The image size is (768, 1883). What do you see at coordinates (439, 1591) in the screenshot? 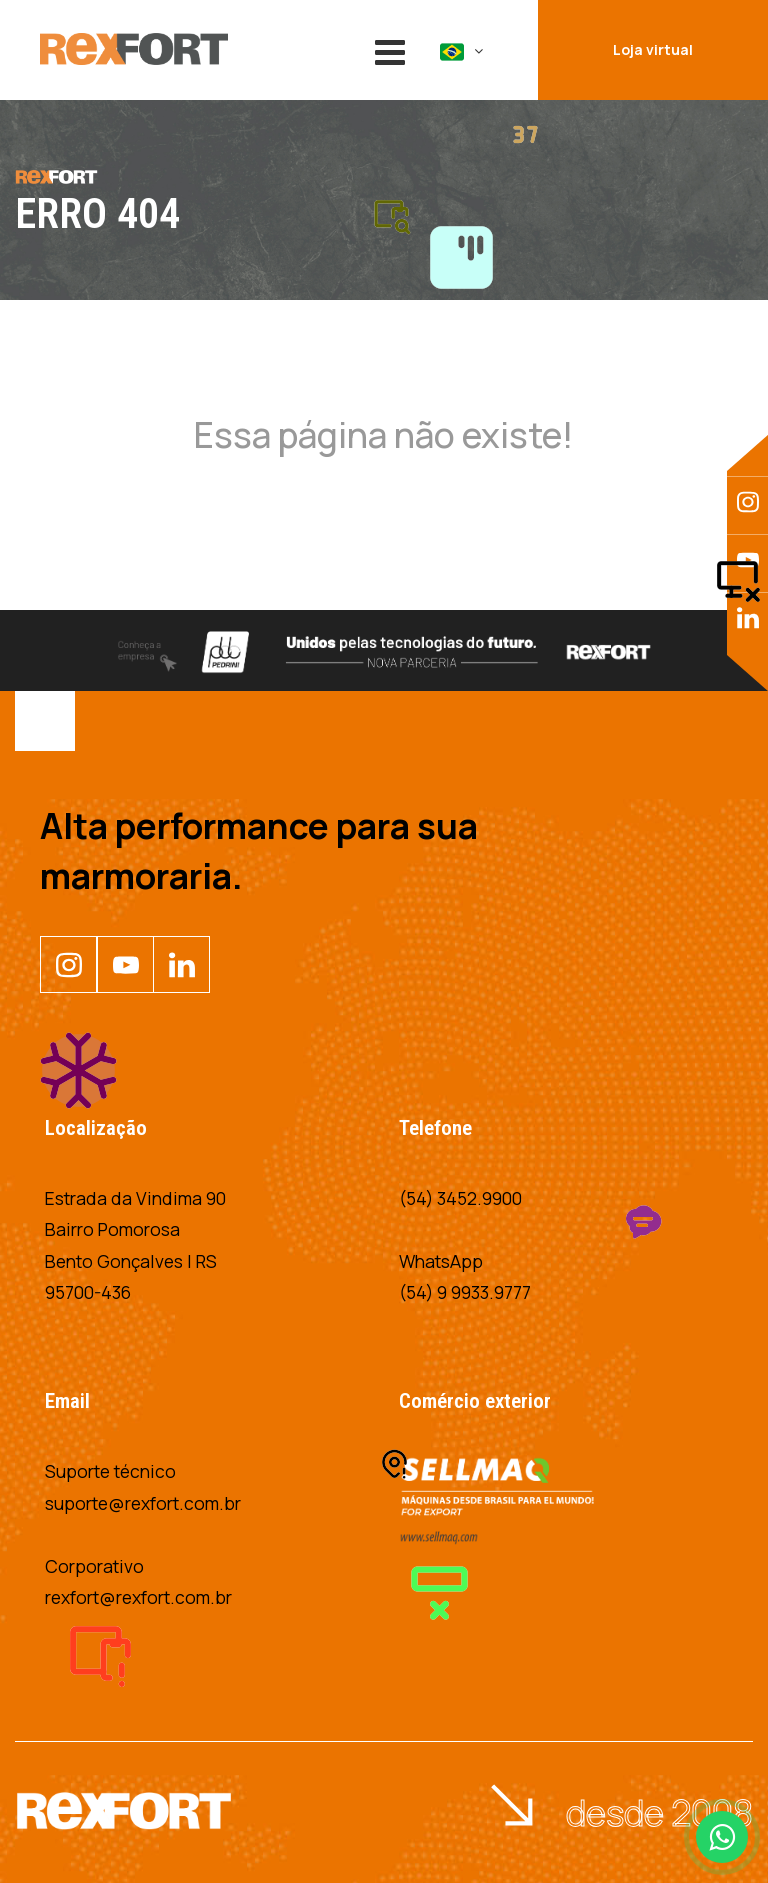
I see `remove a row from a table or spreadsheet` at bounding box center [439, 1591].